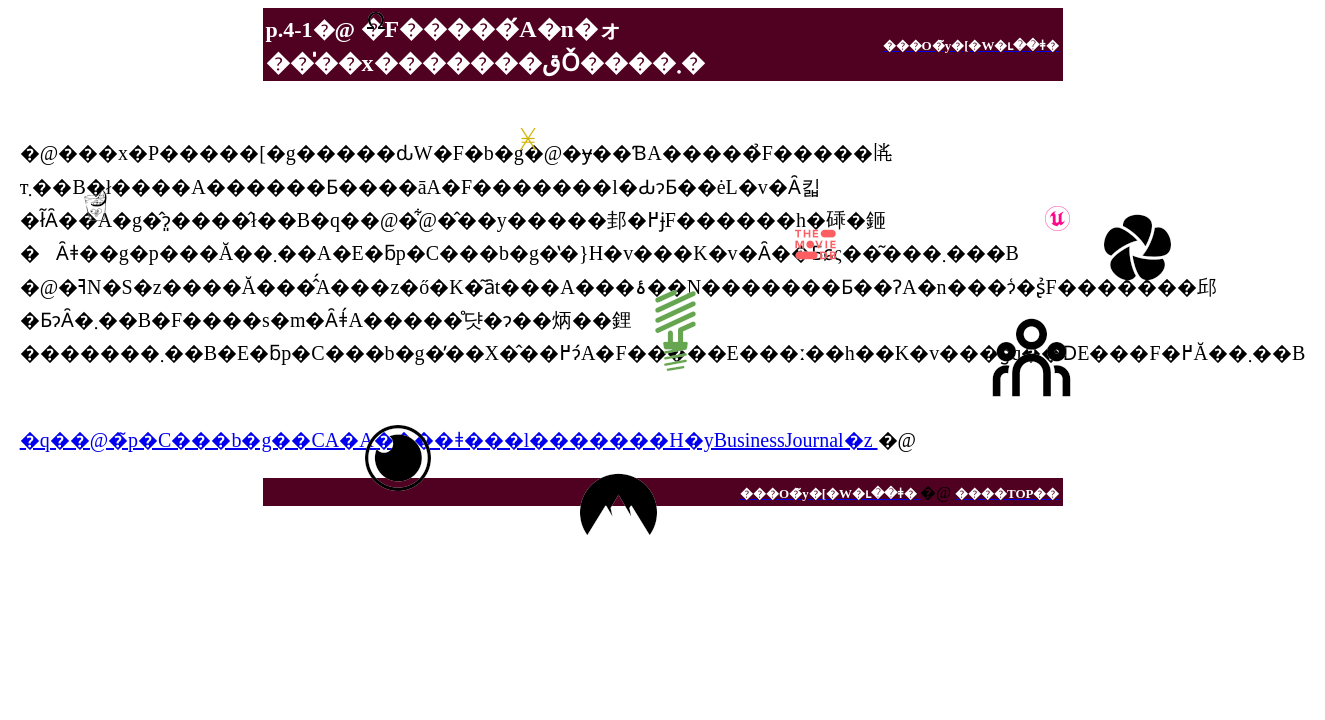  I want to click on nano cryptocurrency logo, so click(528, 139).